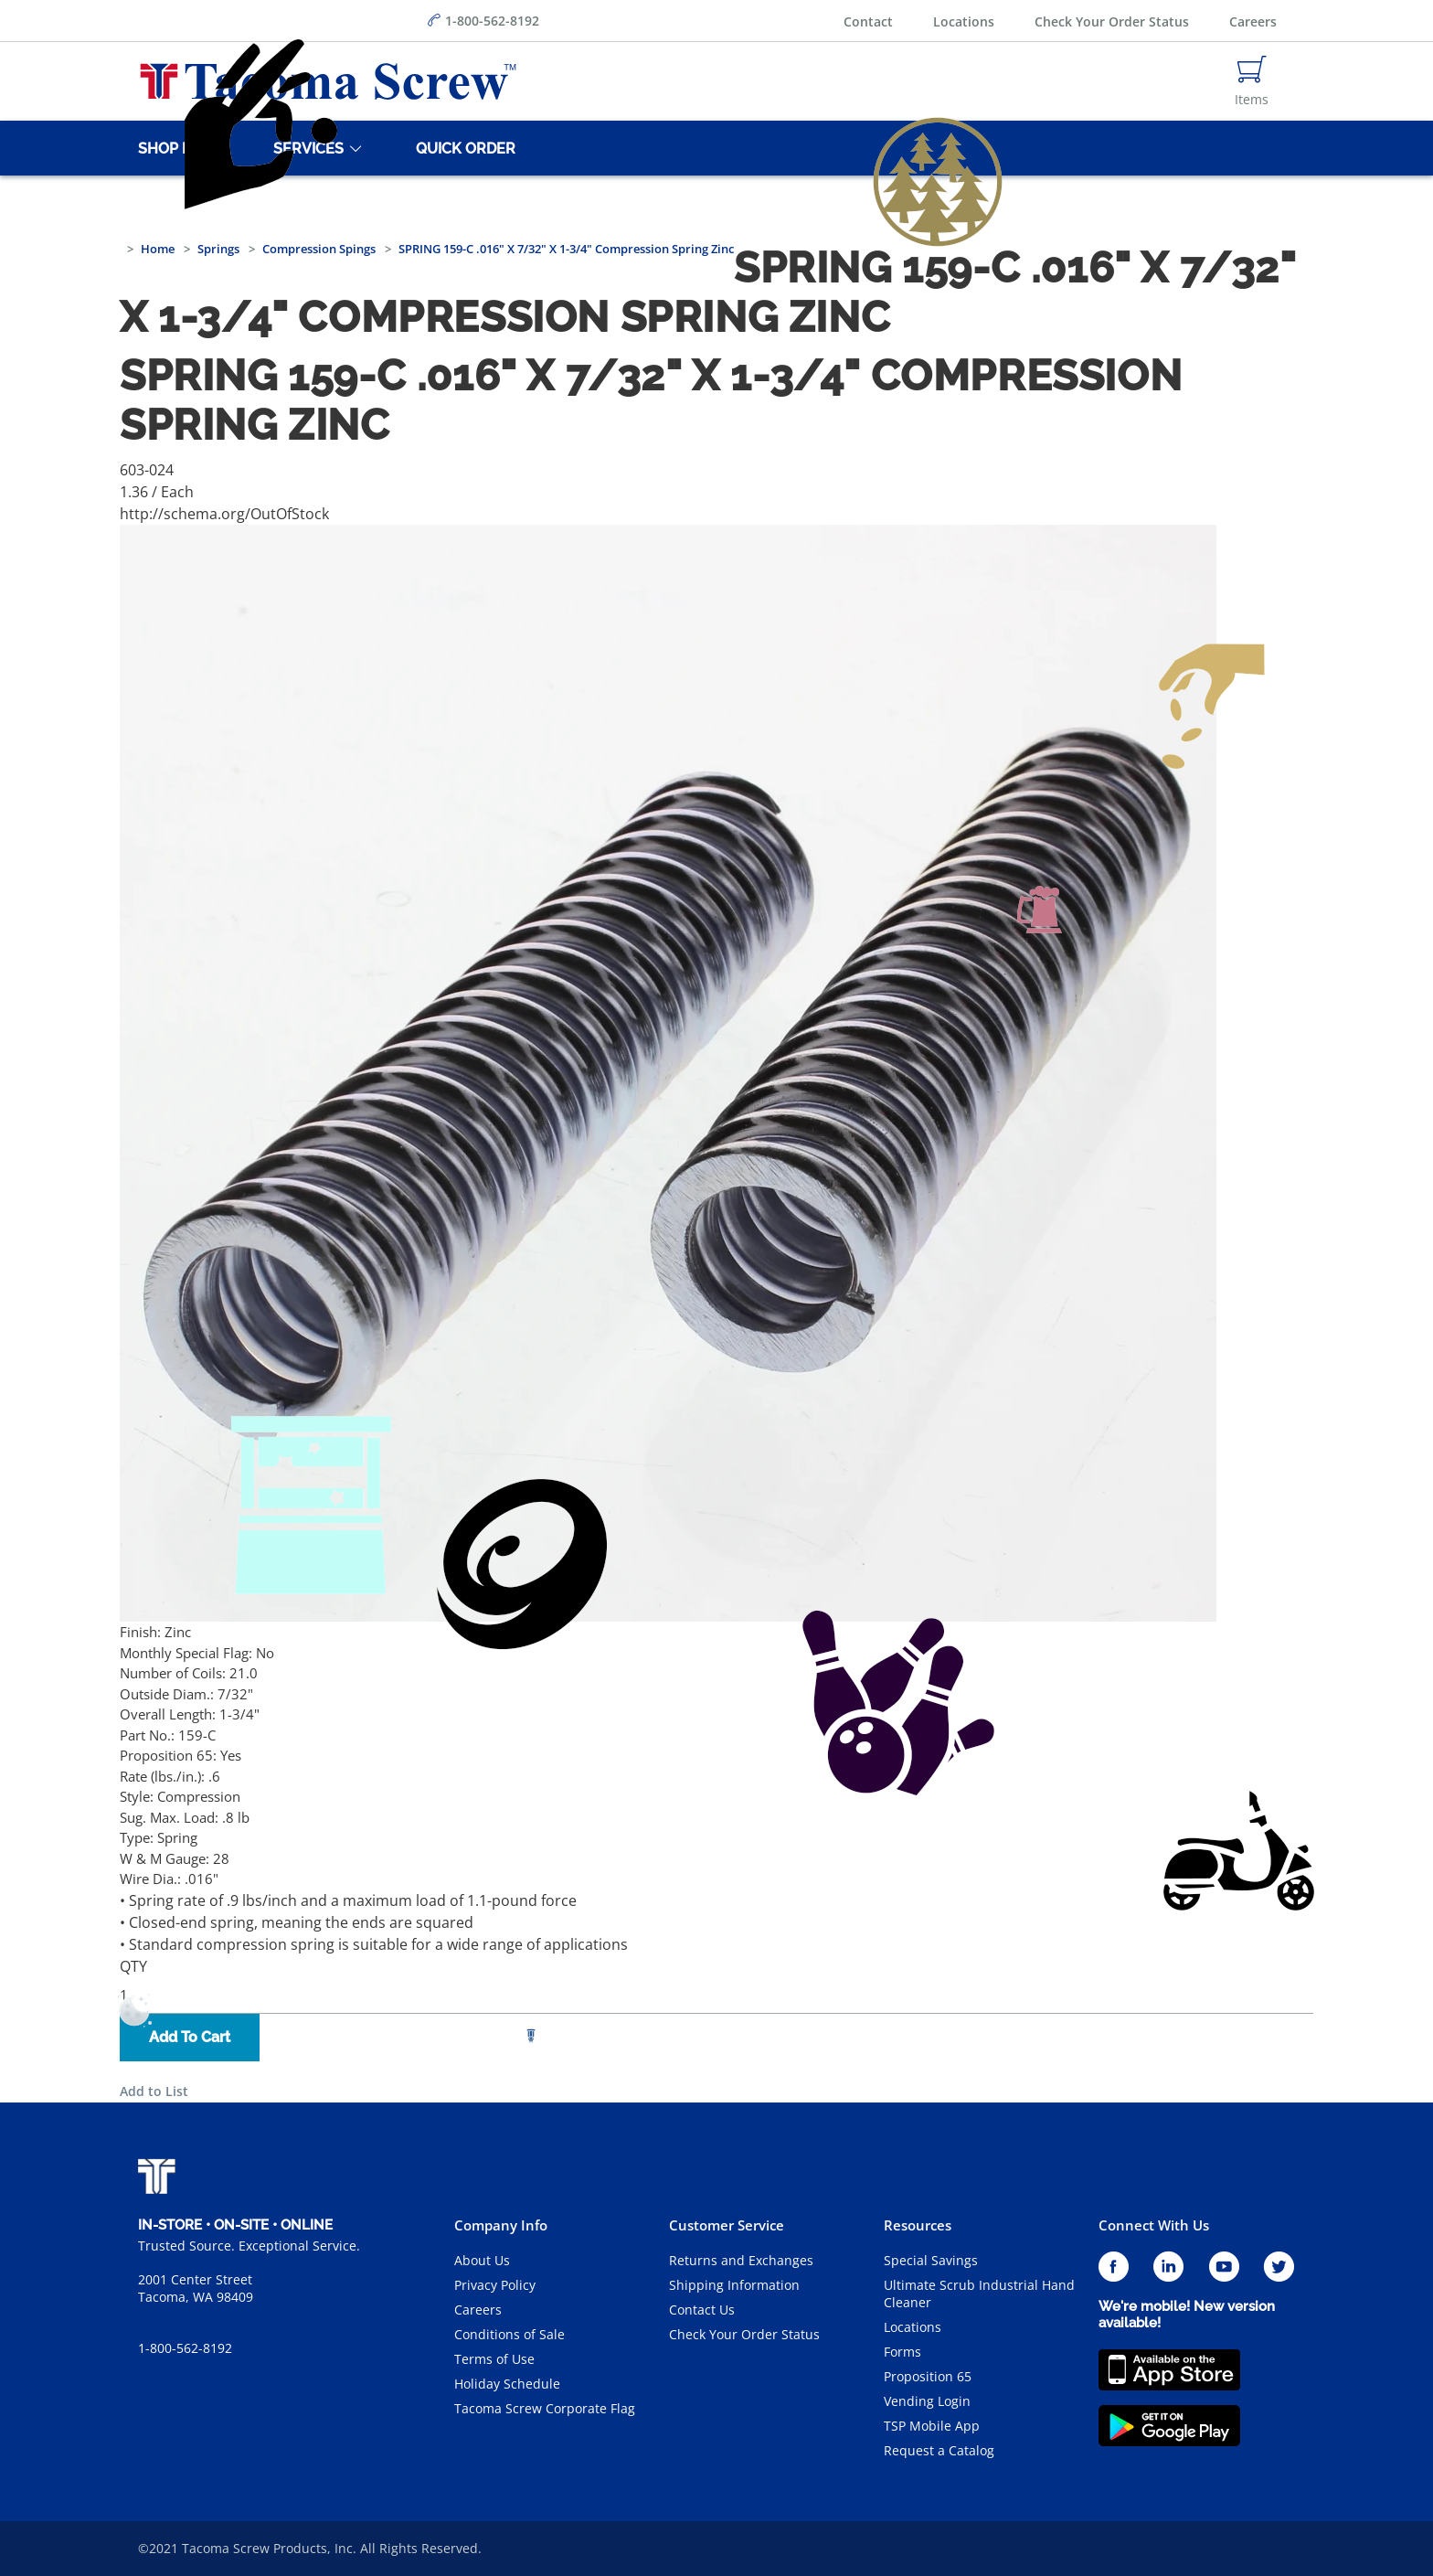 The image size is (1433, 2576). Describe the element at coordinates (284, 121) in the screenshot. I see `tap to flick or shoot a marble` at that location.